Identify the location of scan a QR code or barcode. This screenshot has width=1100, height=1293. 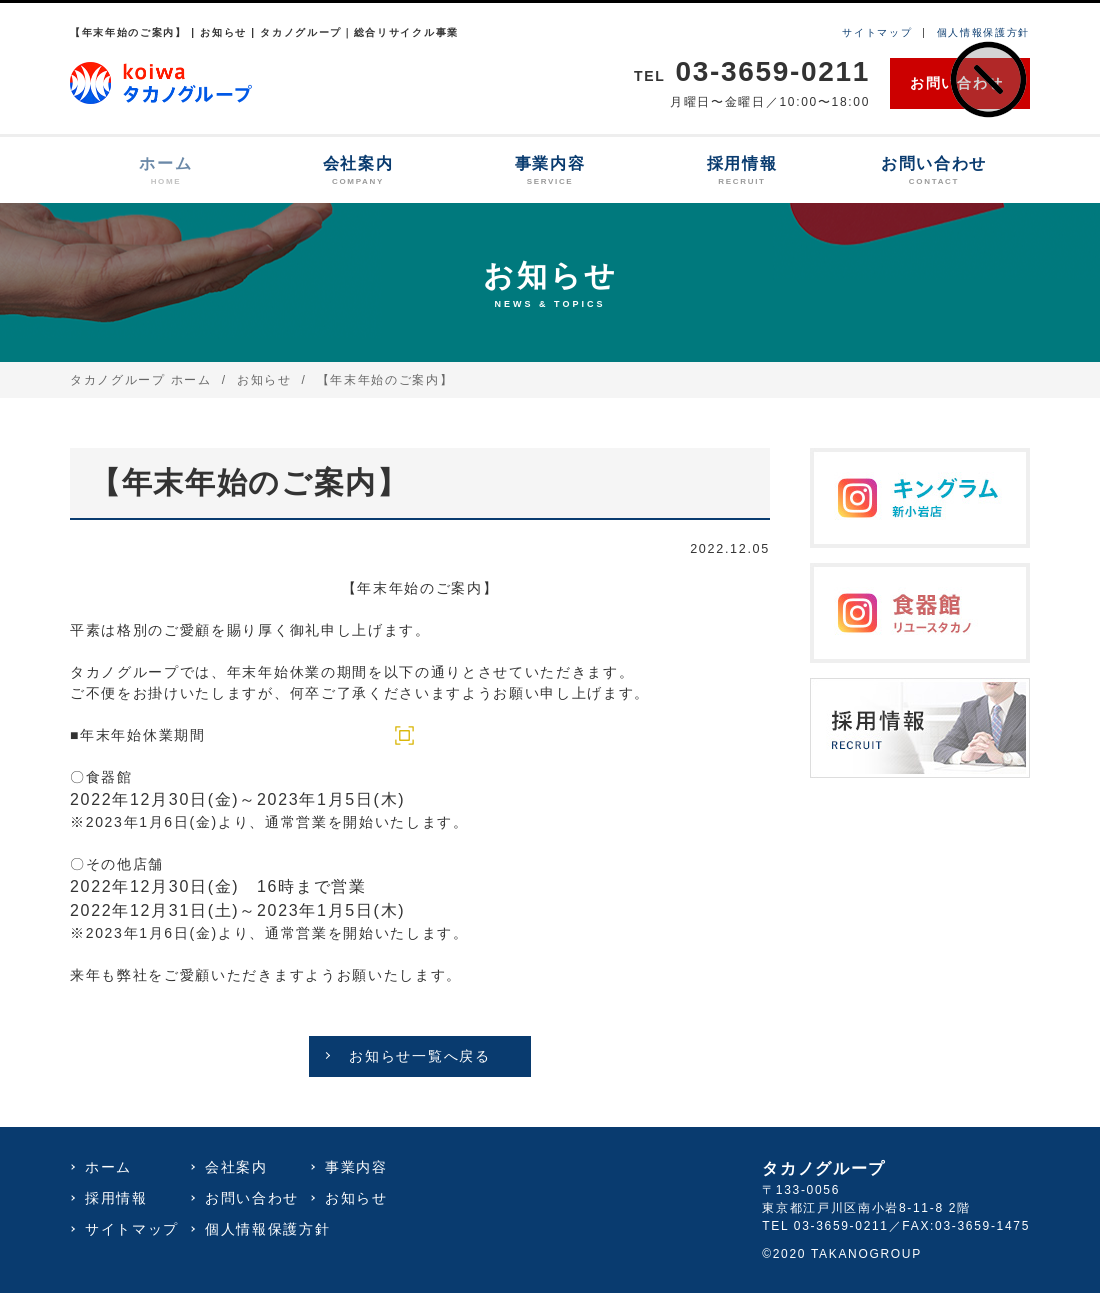
(404, 735).